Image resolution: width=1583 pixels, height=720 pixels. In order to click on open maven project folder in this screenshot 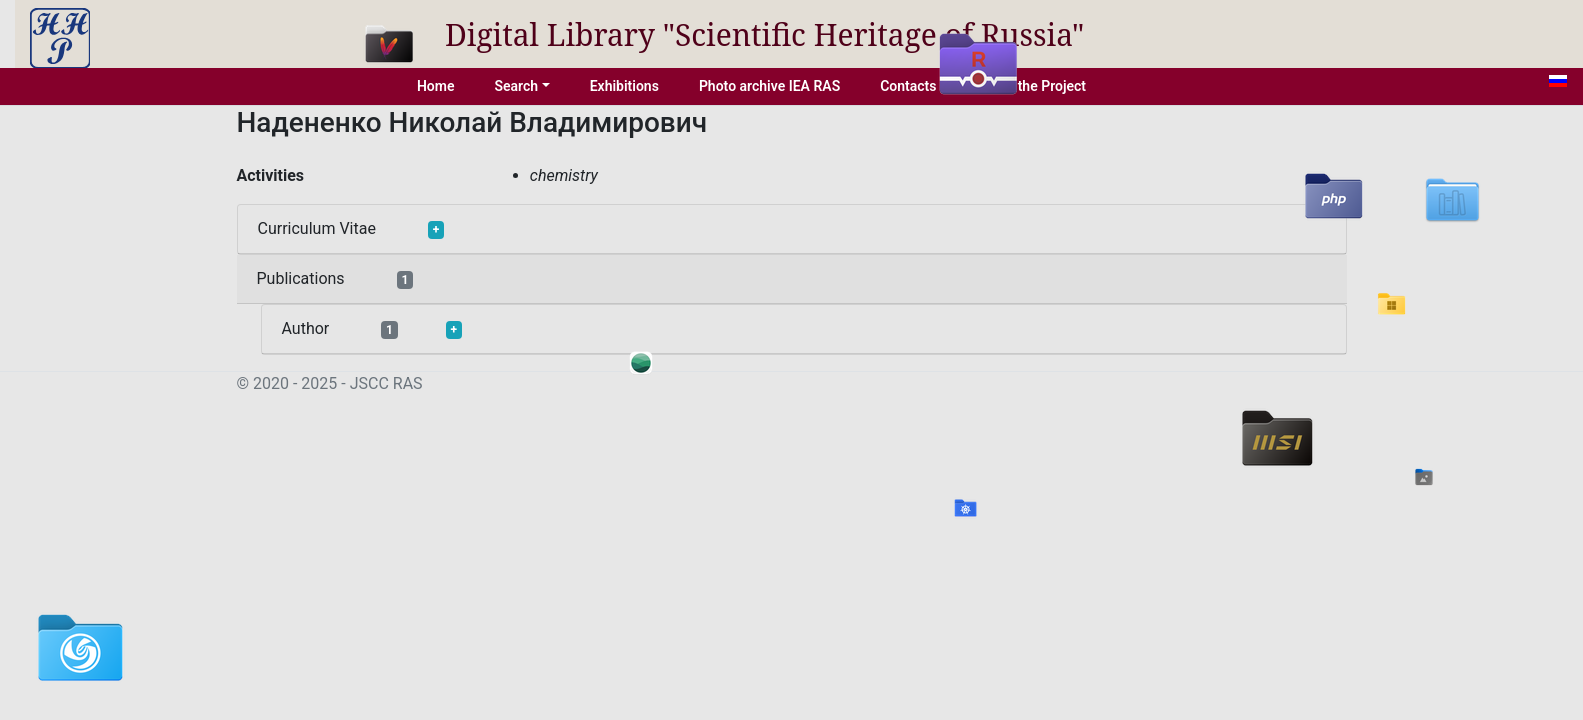, I will do `click(389, 45)`.